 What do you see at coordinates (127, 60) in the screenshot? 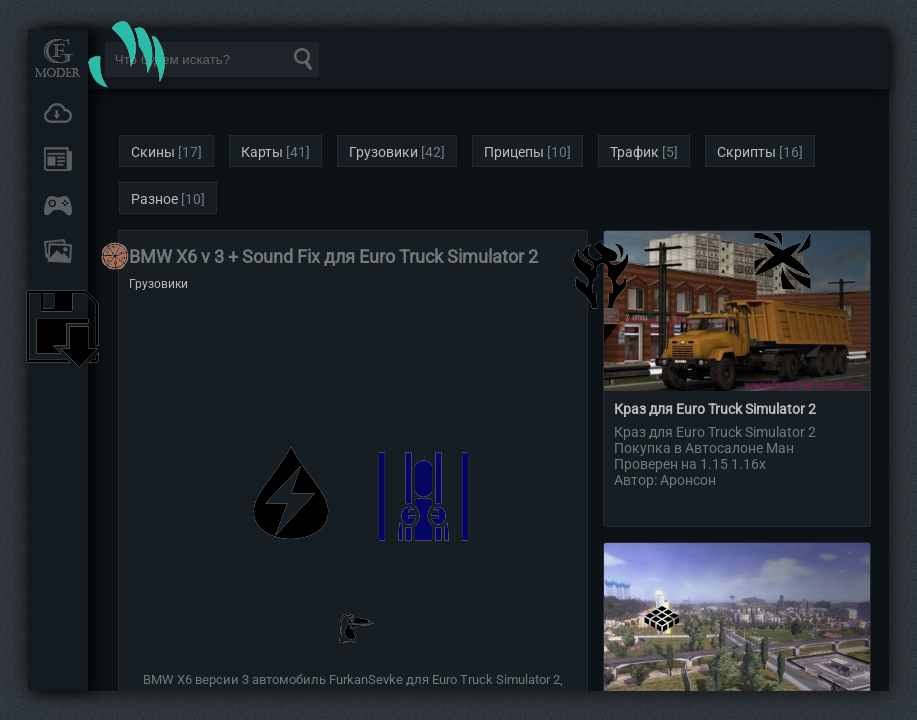
I see `activate grab or snatch ability` at bounding box center [127, 60].